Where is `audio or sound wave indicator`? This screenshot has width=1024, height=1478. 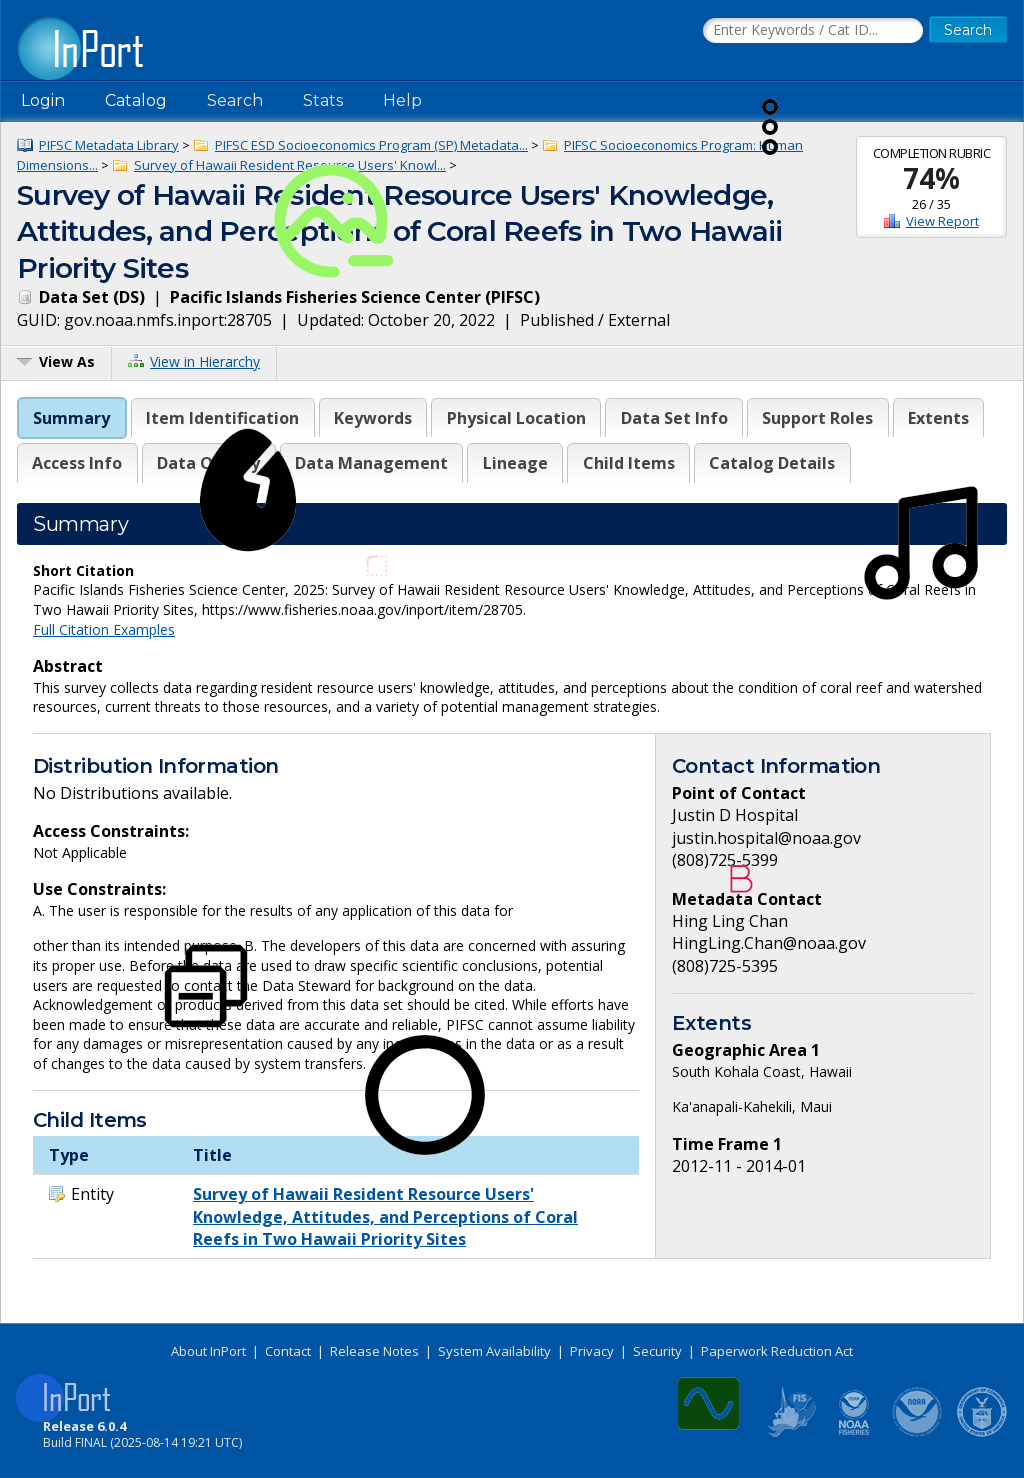 audio or sound wave indicator is located at coordinates (708, 1403).